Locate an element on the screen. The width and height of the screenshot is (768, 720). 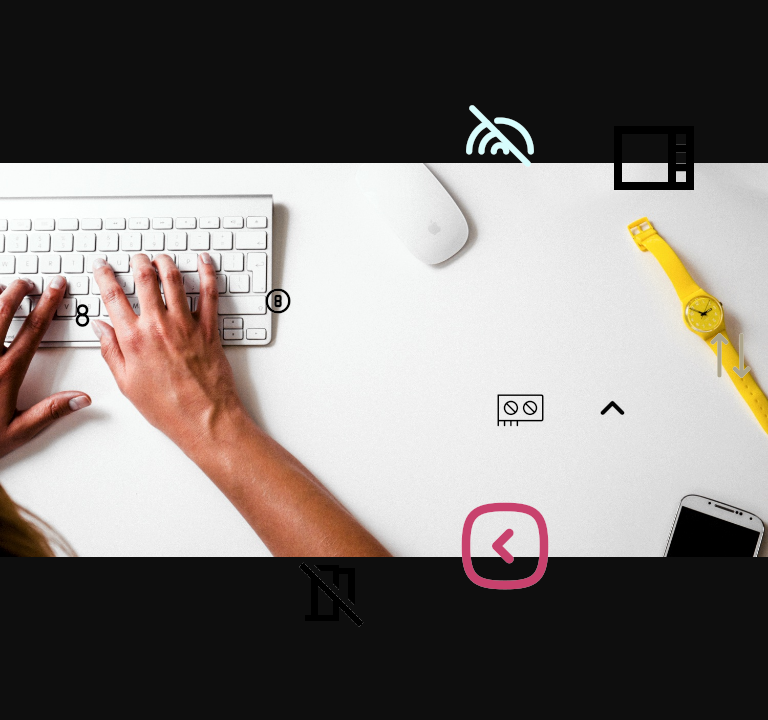
collapse an expanded section is located at coordinates (612, 408).